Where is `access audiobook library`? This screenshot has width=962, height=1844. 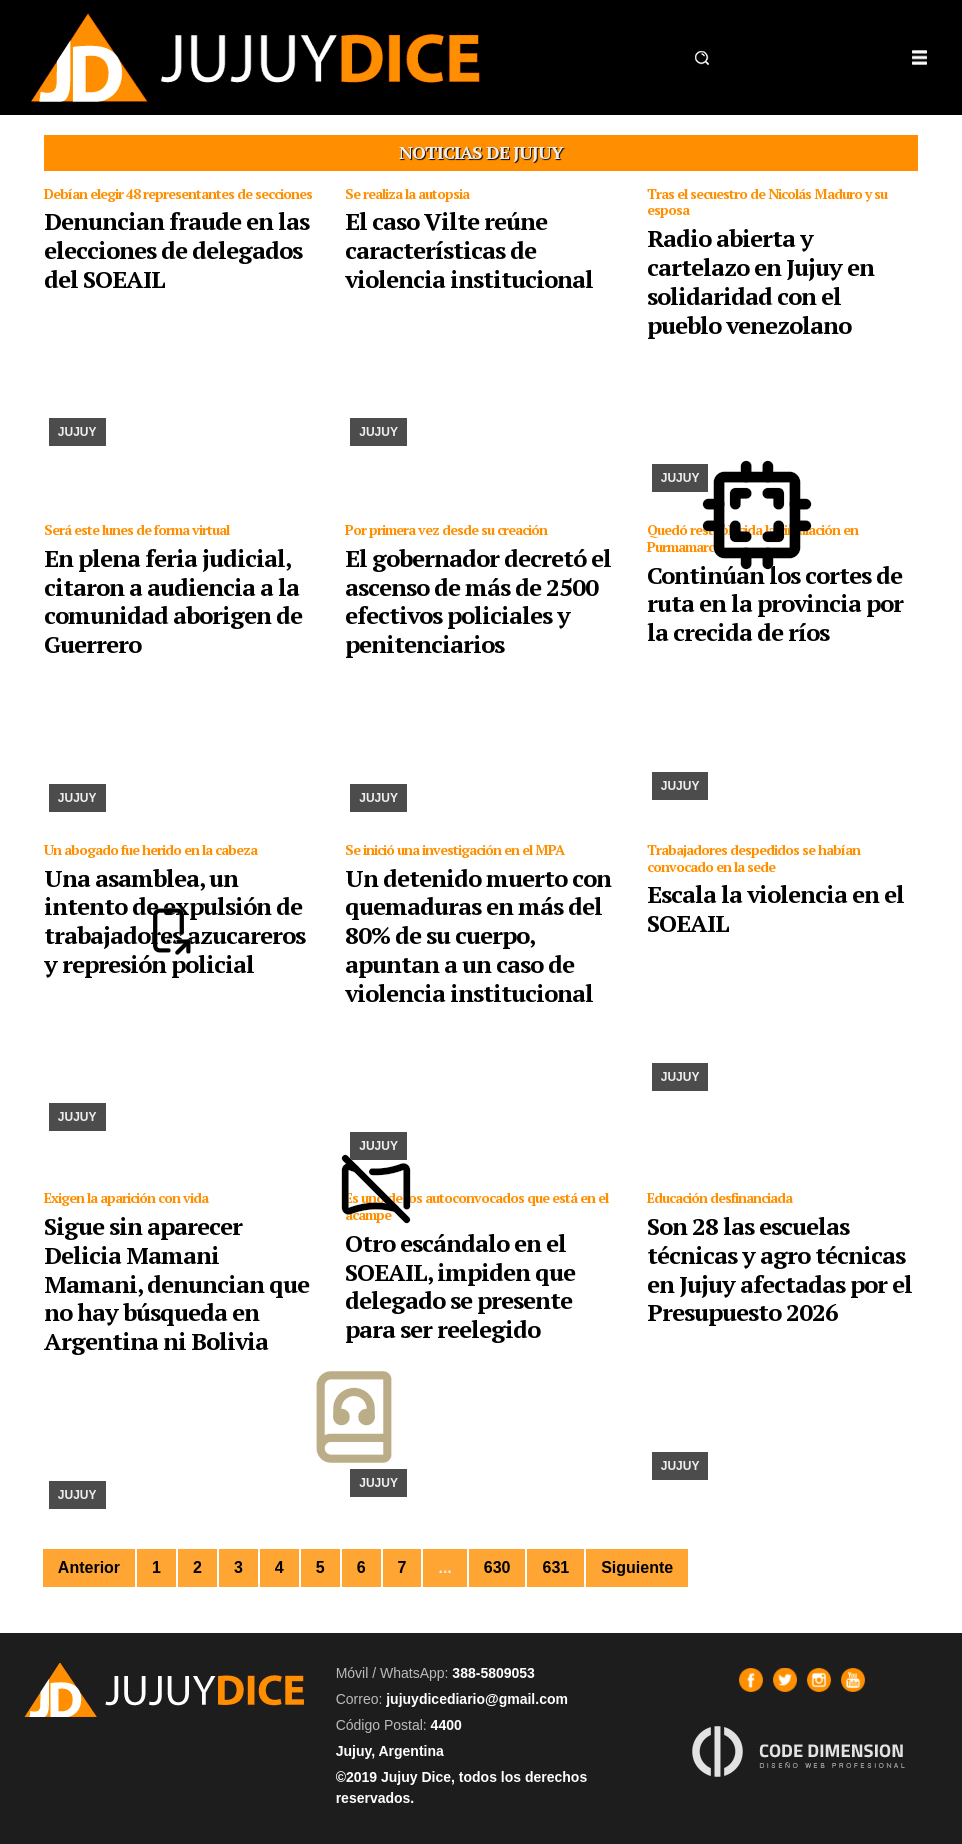 access audiobook library is located at coordinates (354, 1417).